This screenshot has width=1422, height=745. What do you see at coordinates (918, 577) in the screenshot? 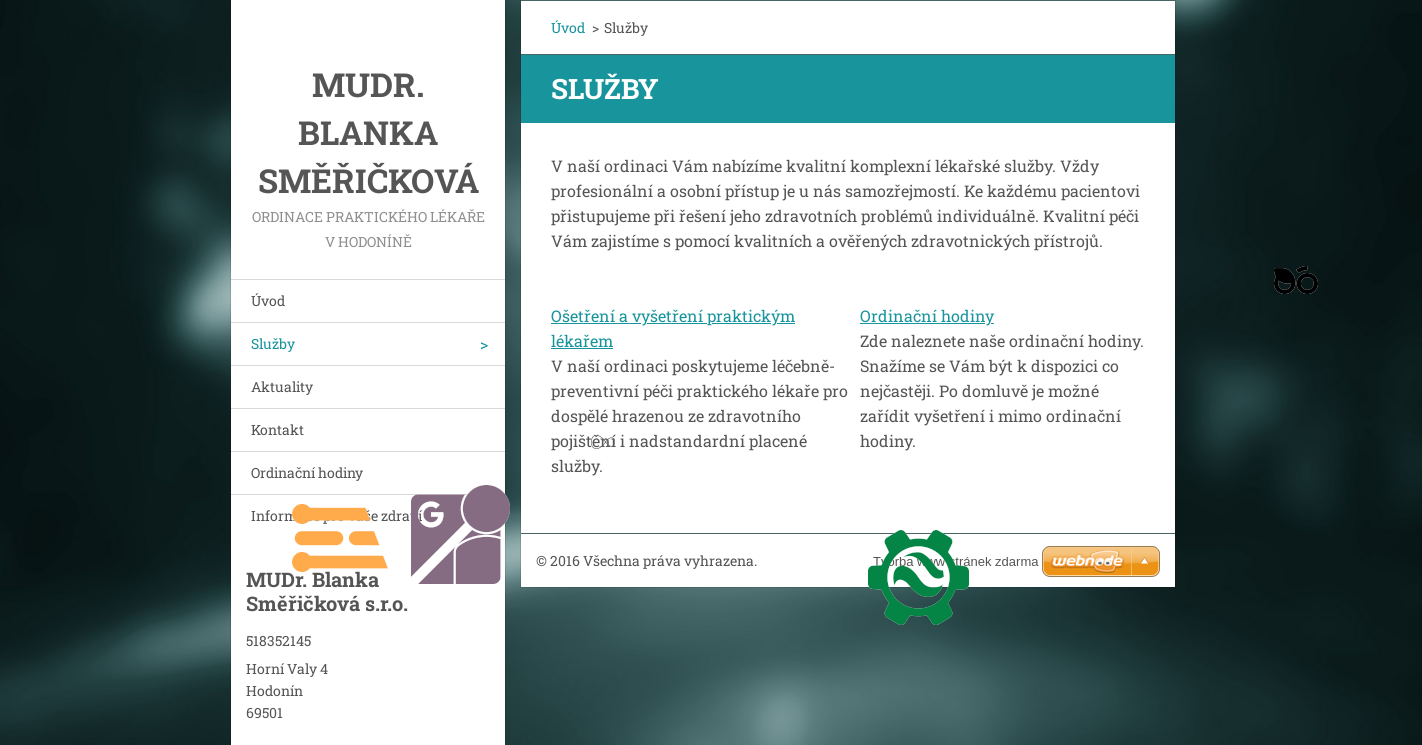
I see `open Google Earth Engine` at bounding box center [918, 577].